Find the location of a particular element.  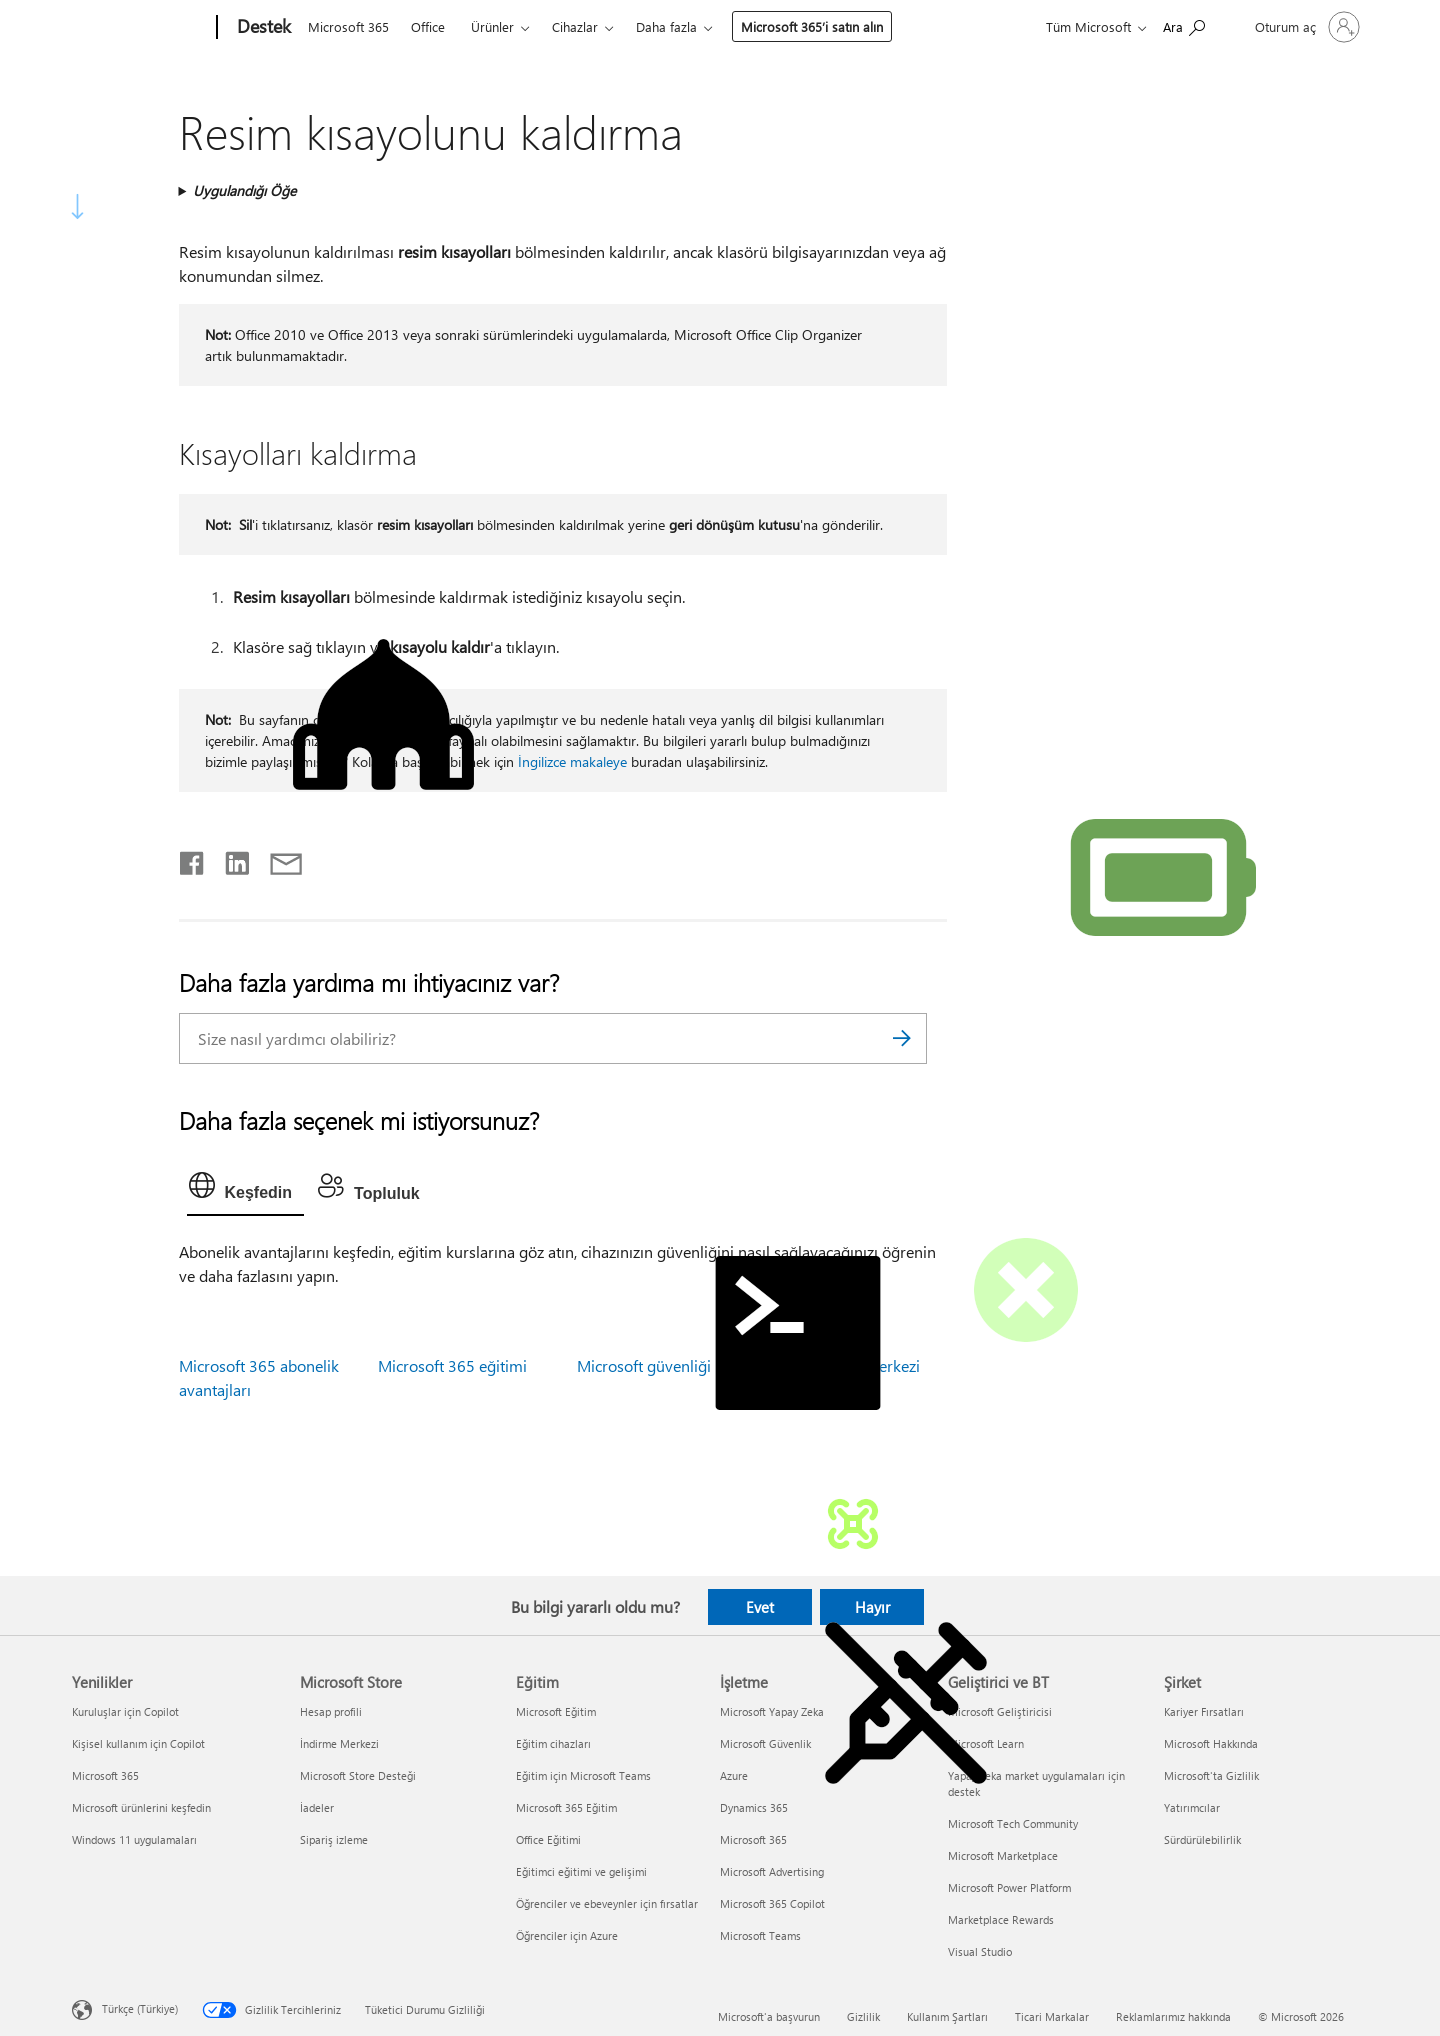

indicates battery is fully charged is located at coordinates (1158, 877).